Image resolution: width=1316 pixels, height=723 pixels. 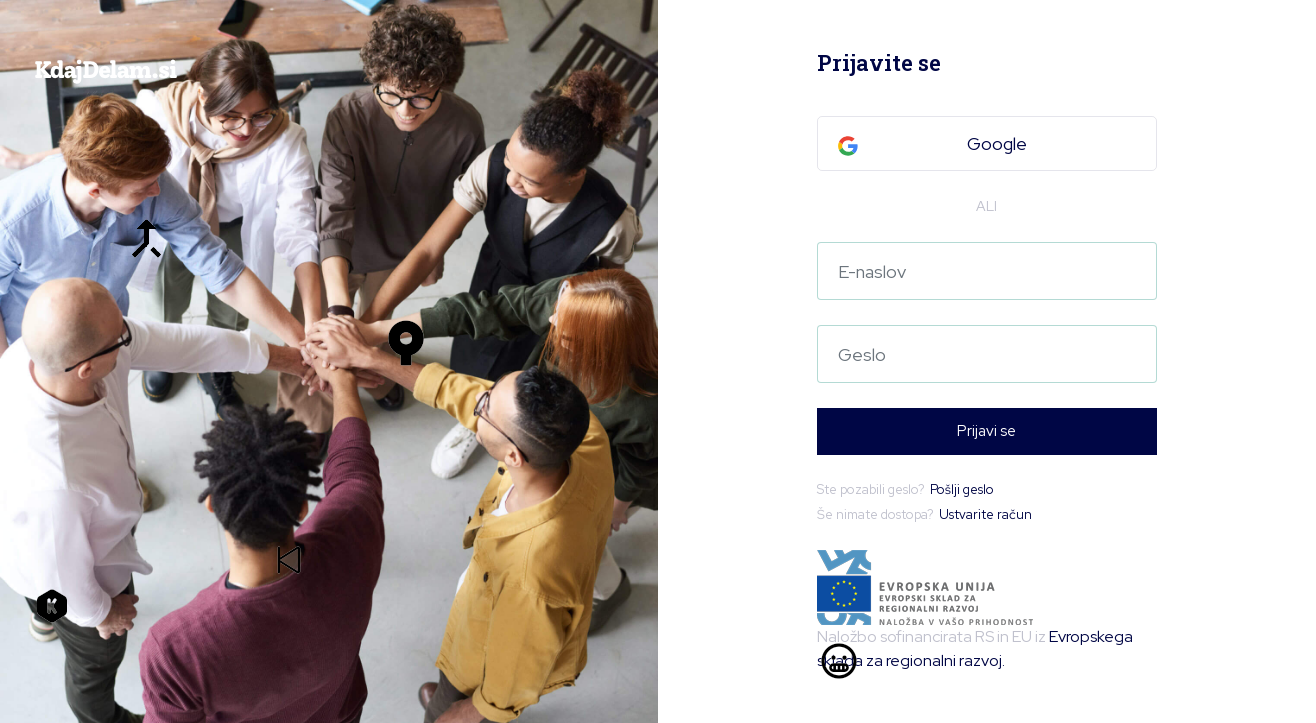 I want to click on open sourcetree git client, so click(x=406, y=343).